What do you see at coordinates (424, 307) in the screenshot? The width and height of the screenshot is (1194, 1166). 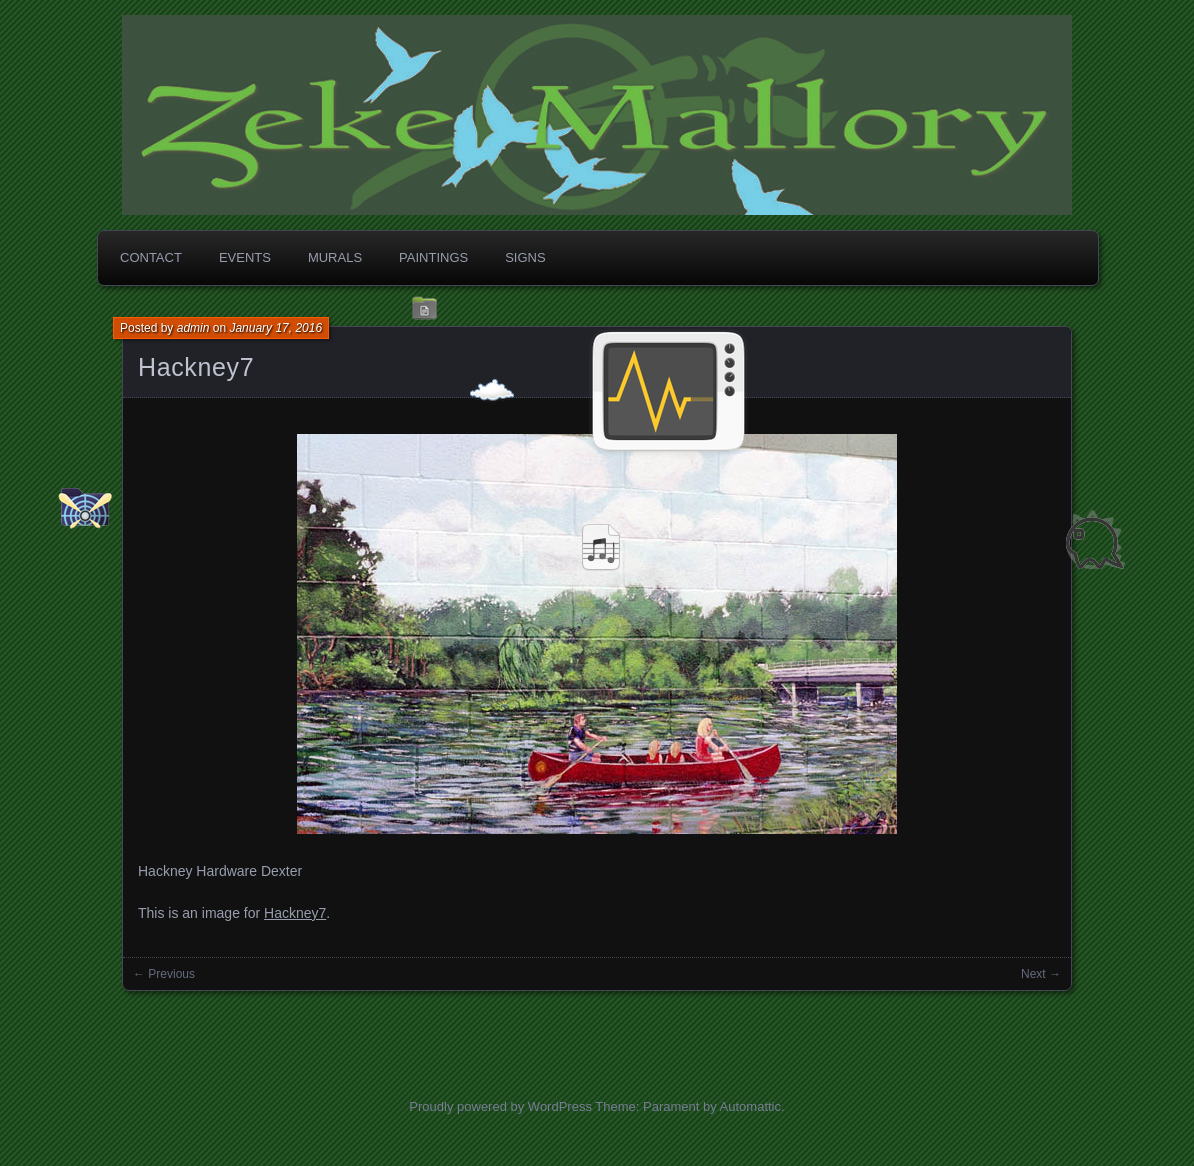 I see `access your documents folder` at bounding box center [424, 307].